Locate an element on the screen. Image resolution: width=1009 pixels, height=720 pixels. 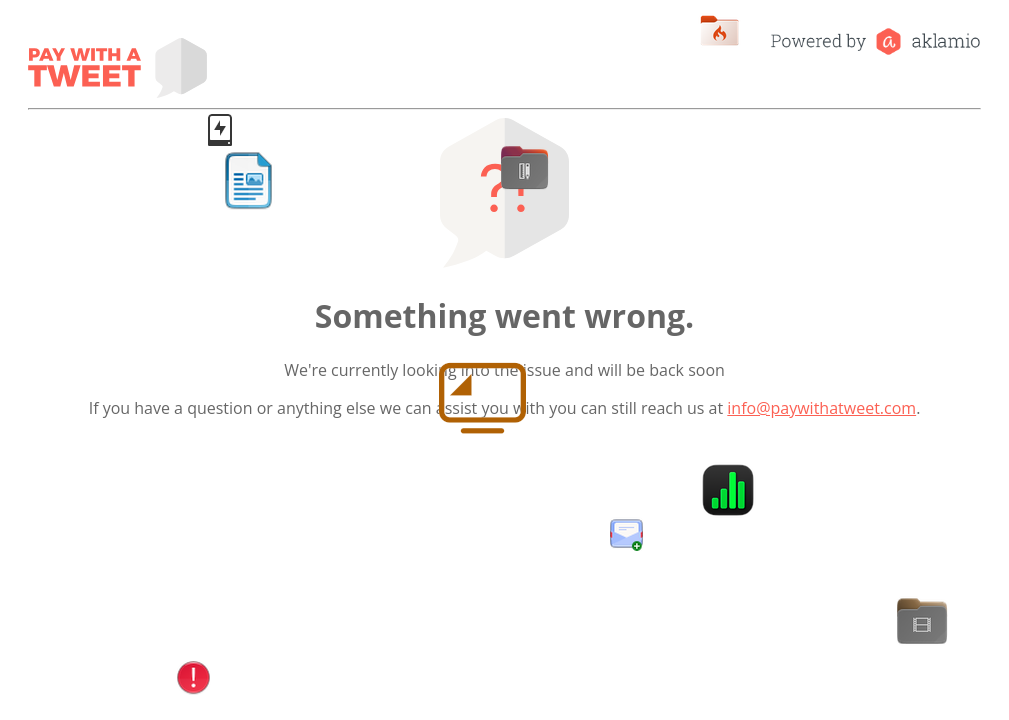
indicates uninterruptible power supply (UPS) device connected is located at coordinates (220, 130).